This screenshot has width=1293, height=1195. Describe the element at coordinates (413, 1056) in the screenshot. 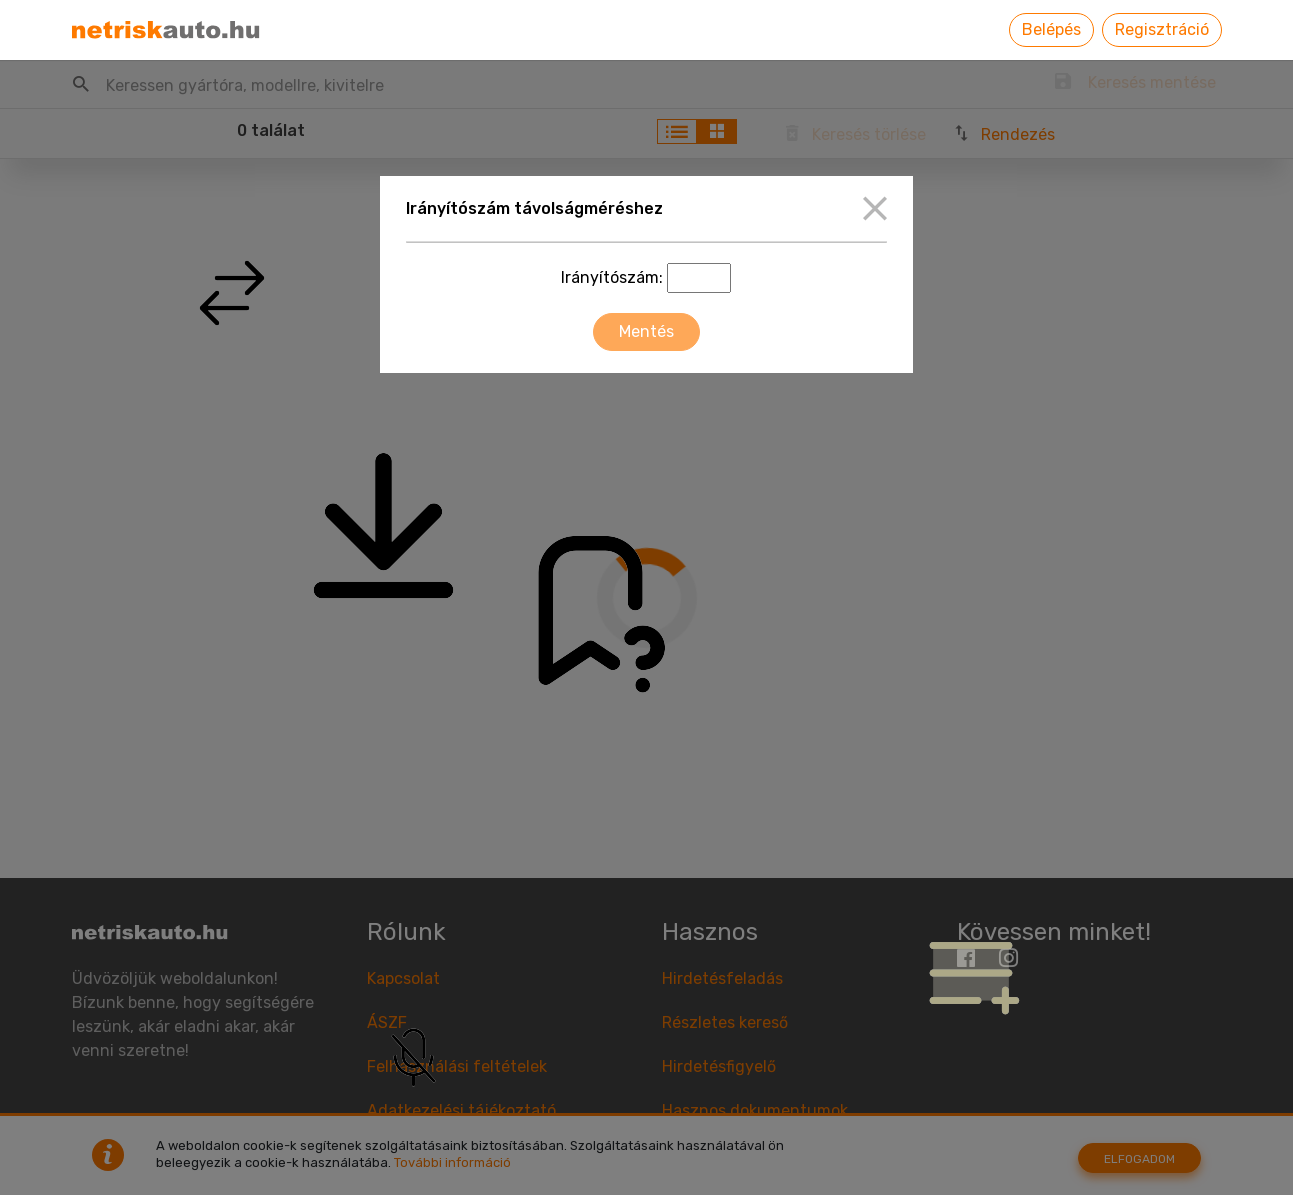

I see `mute your microphone` at that location.